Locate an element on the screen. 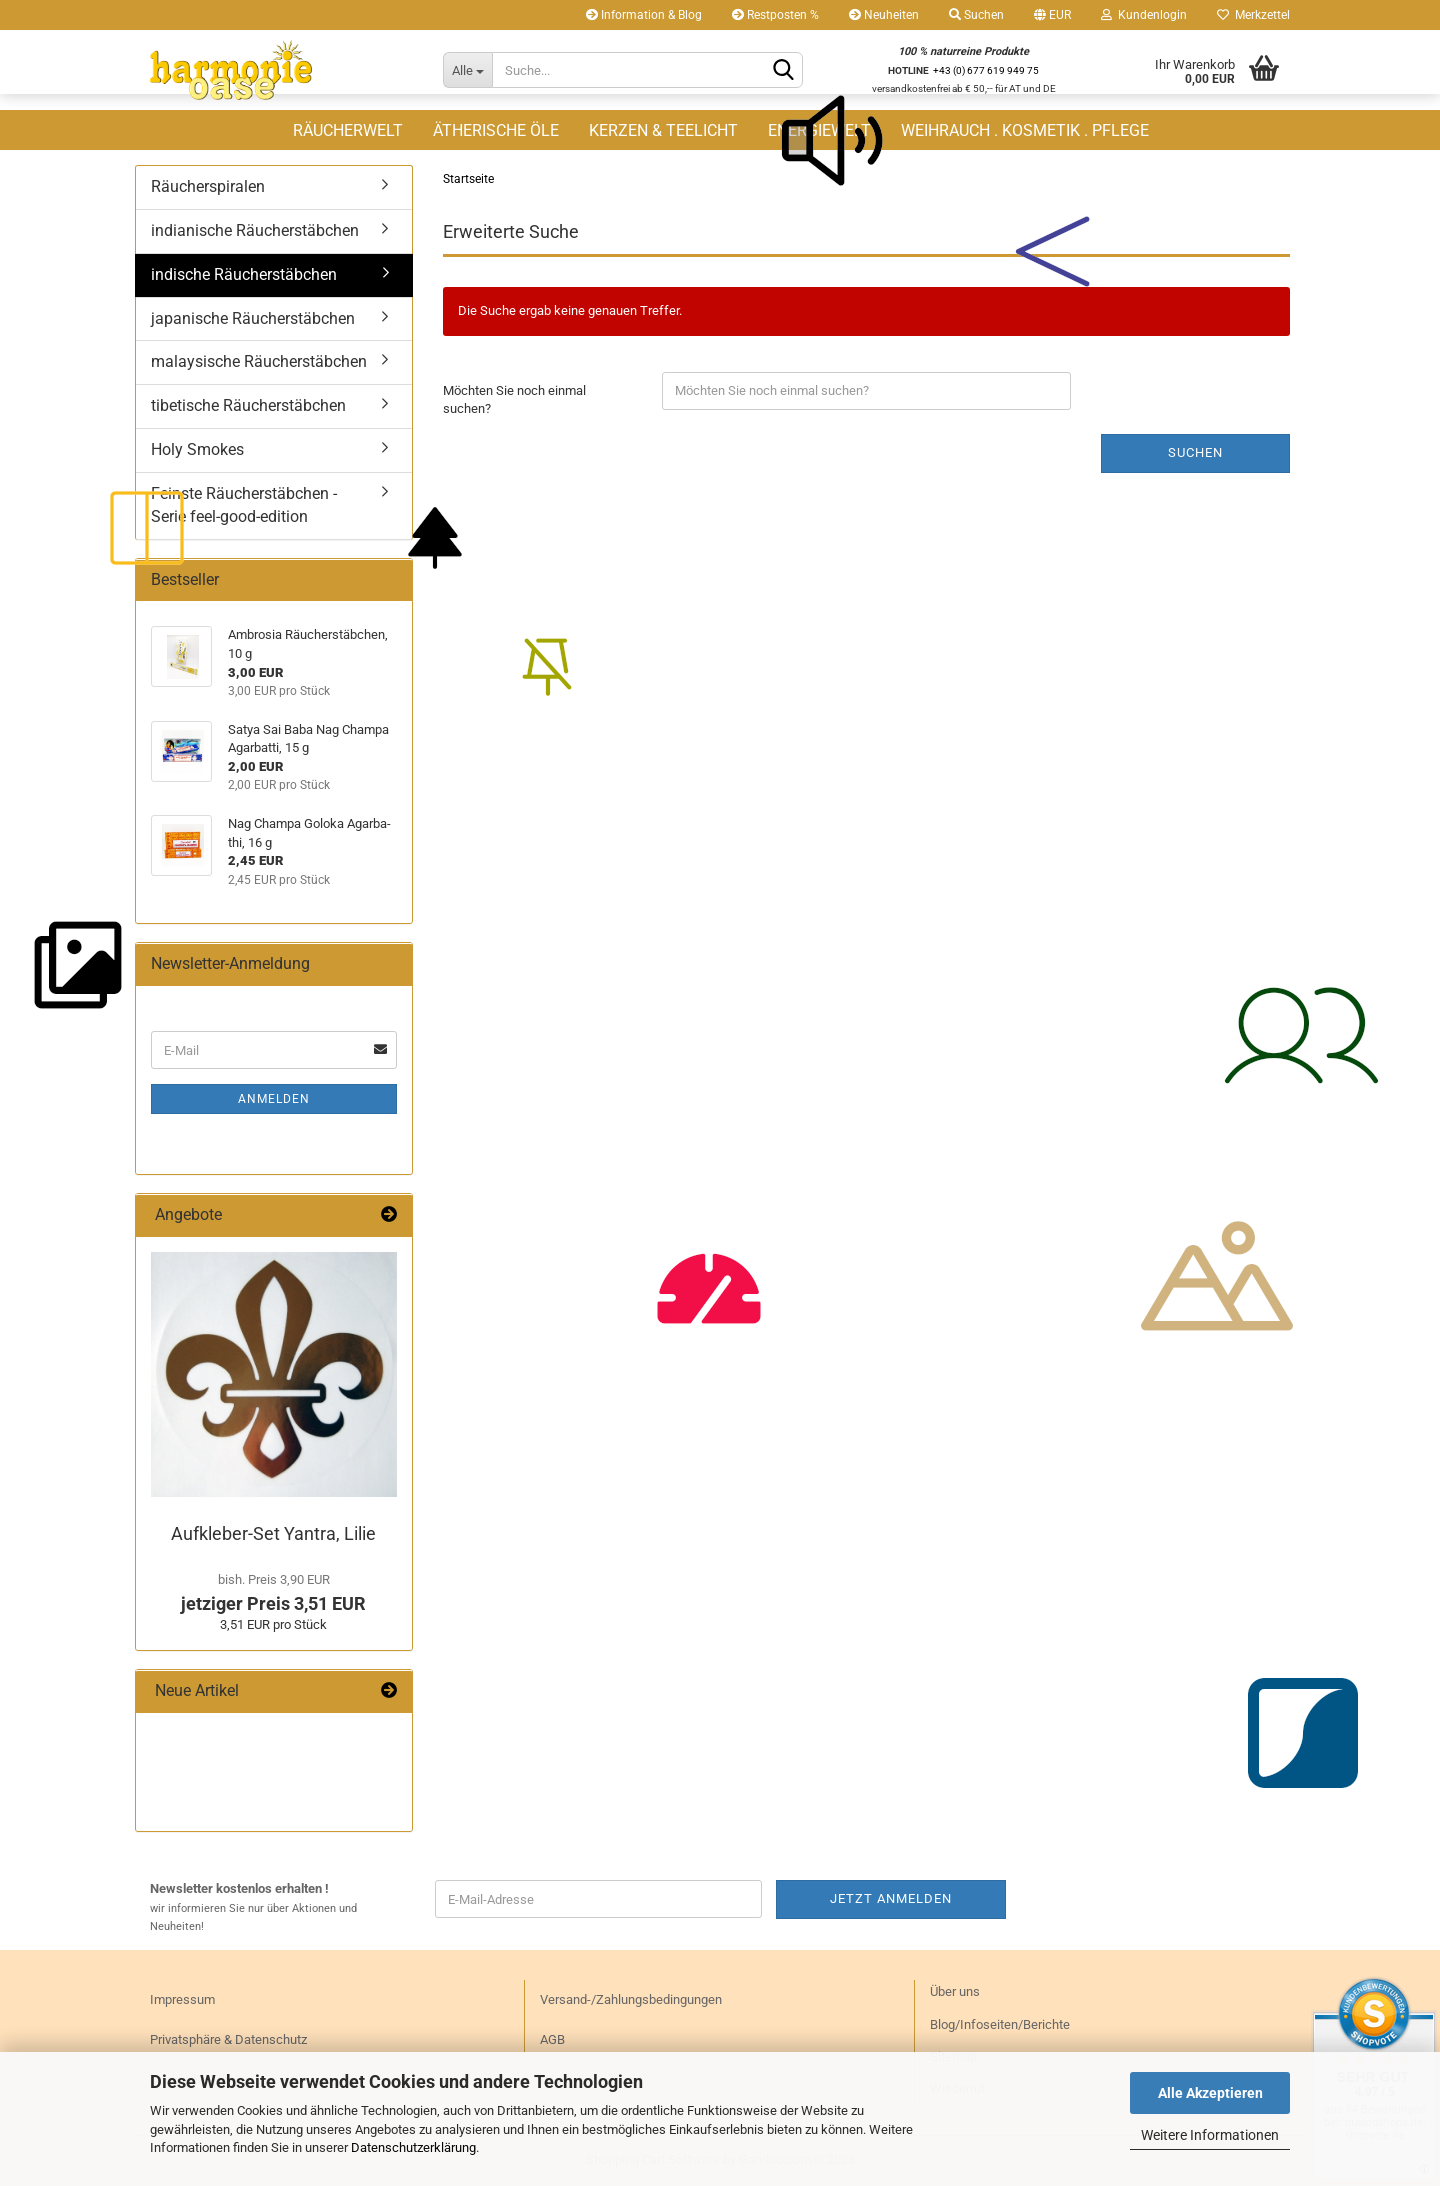 The image size is (1440, 2186). view performance metrics or speed is located at coordinates (709, 1294).